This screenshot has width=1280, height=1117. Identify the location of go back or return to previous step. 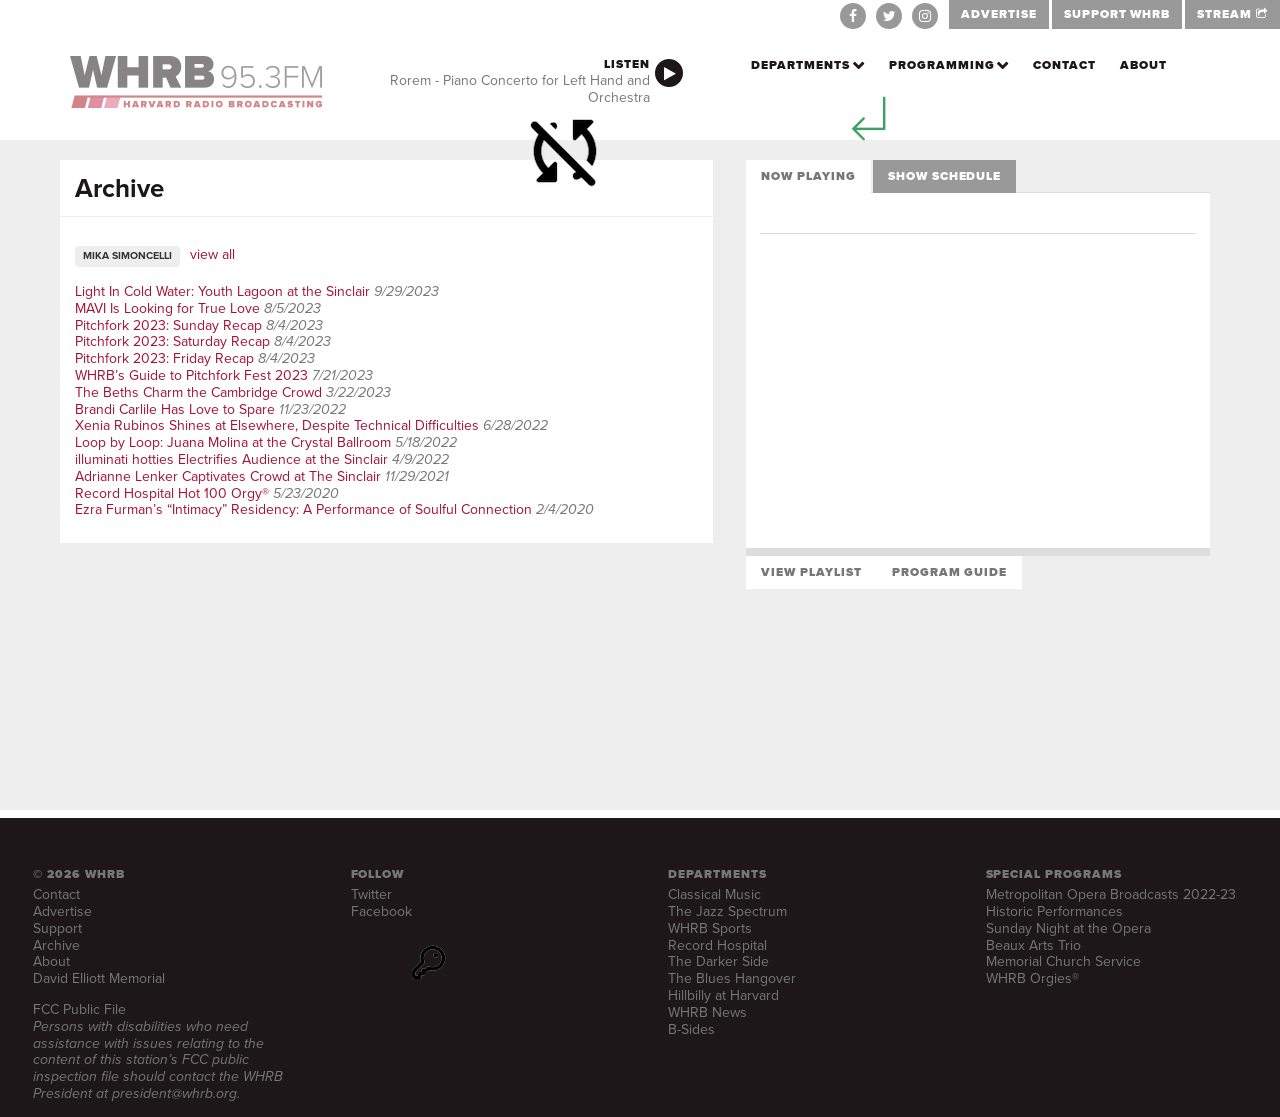
(870, 118).